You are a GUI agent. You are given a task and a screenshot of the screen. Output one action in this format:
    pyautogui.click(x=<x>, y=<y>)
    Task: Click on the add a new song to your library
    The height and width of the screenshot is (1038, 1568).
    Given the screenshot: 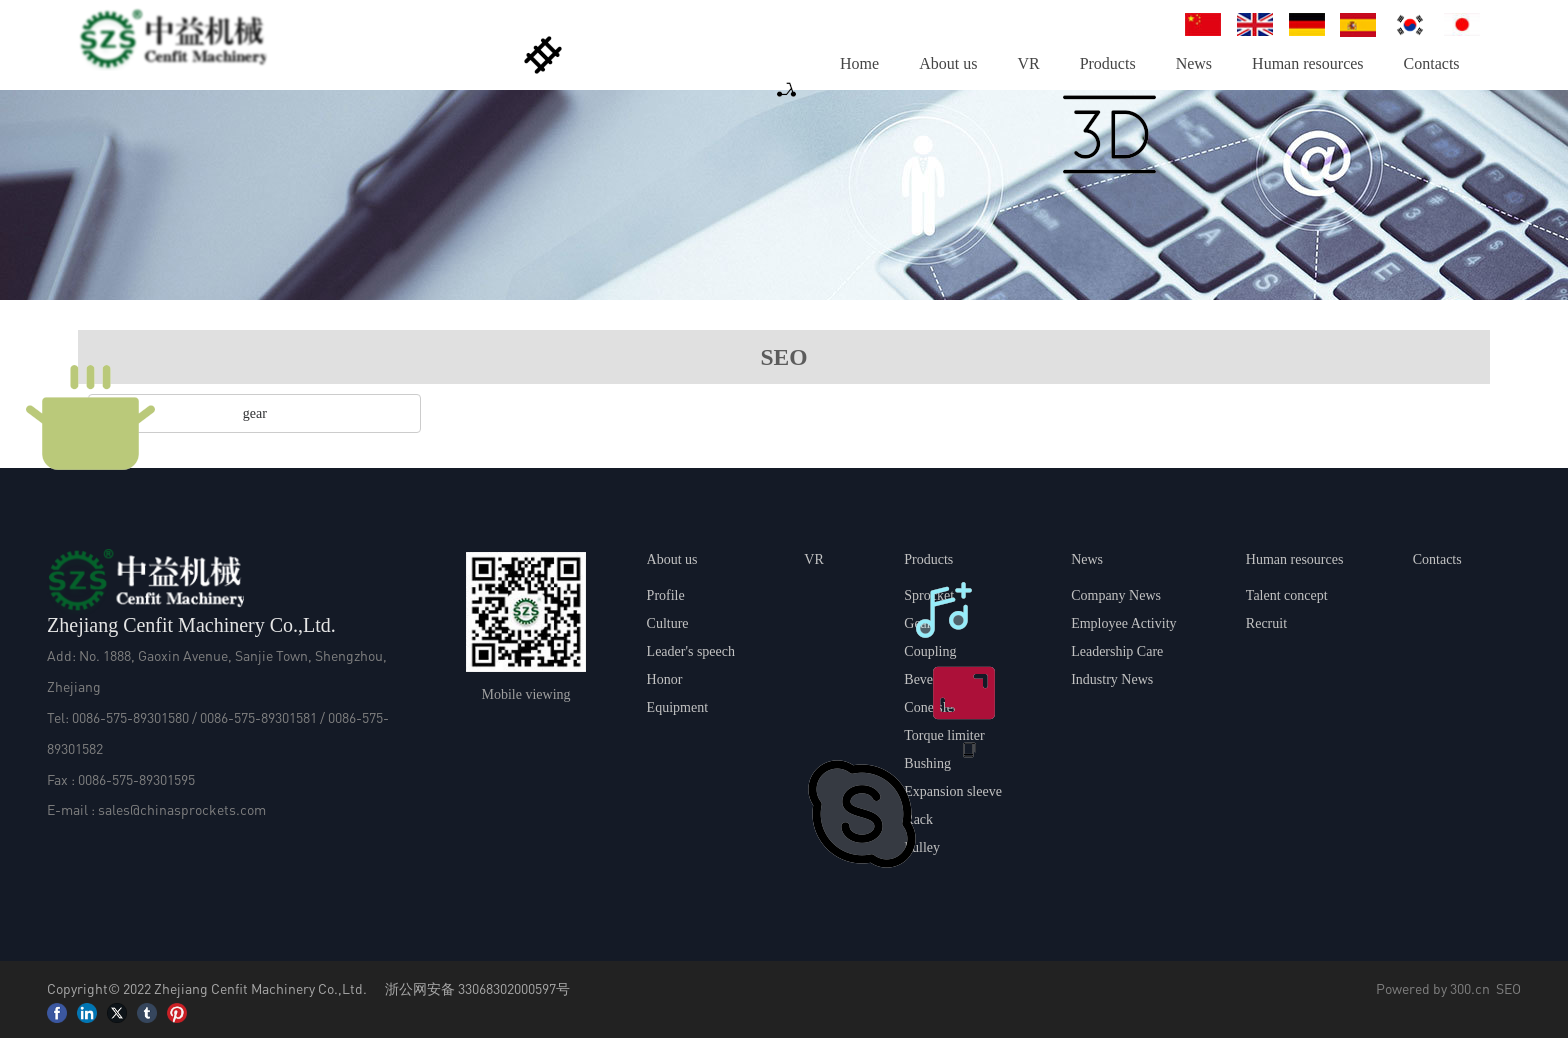 What is the action you would take?
    pyautogui.click(x=945, y=611)
    